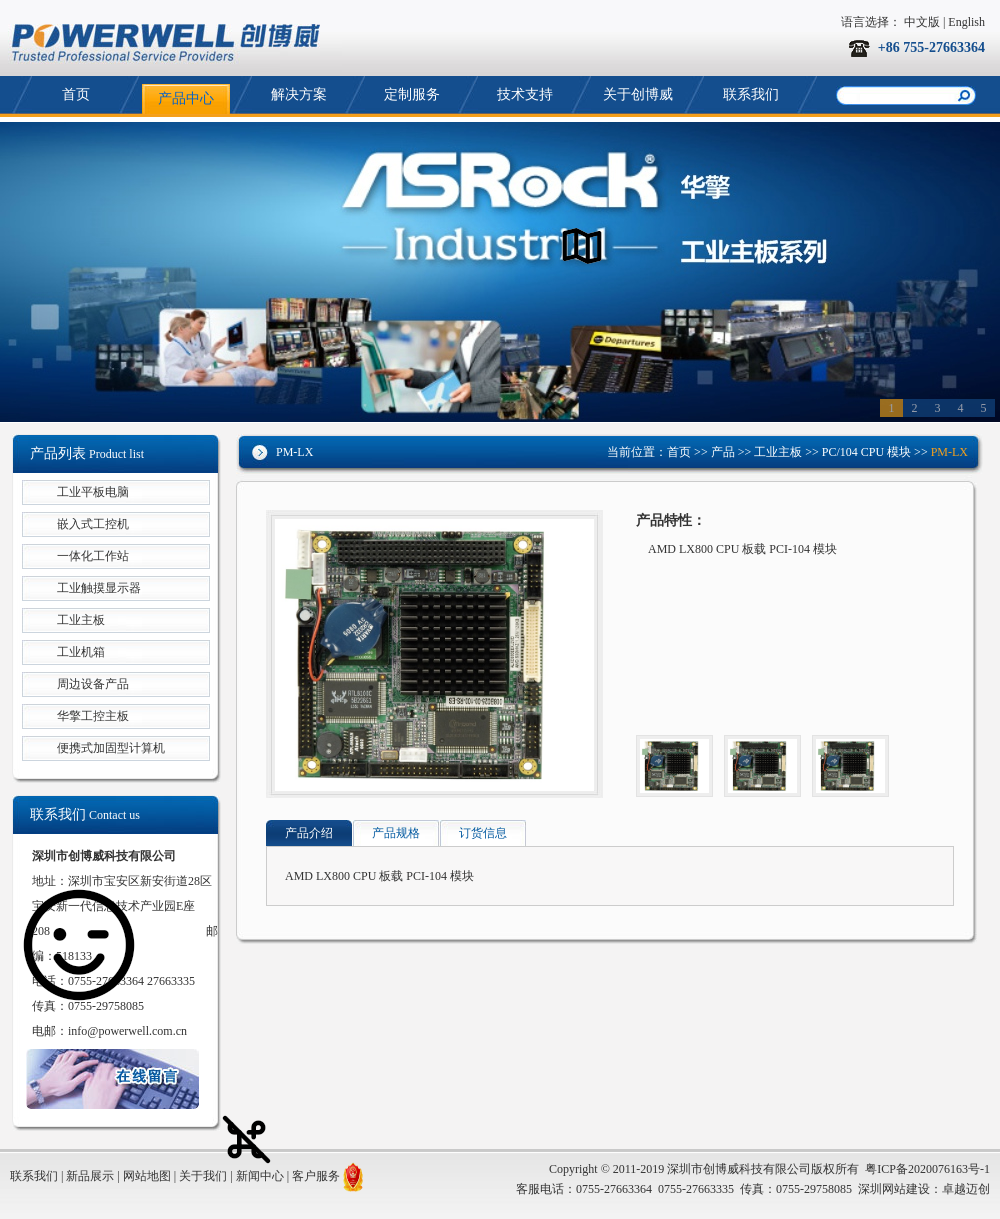 This screenshot has width=1000, height=1219. Describe the element at coordinates (246, 1139) in the screenshot. I see `command key shortcut disabled` at that location.